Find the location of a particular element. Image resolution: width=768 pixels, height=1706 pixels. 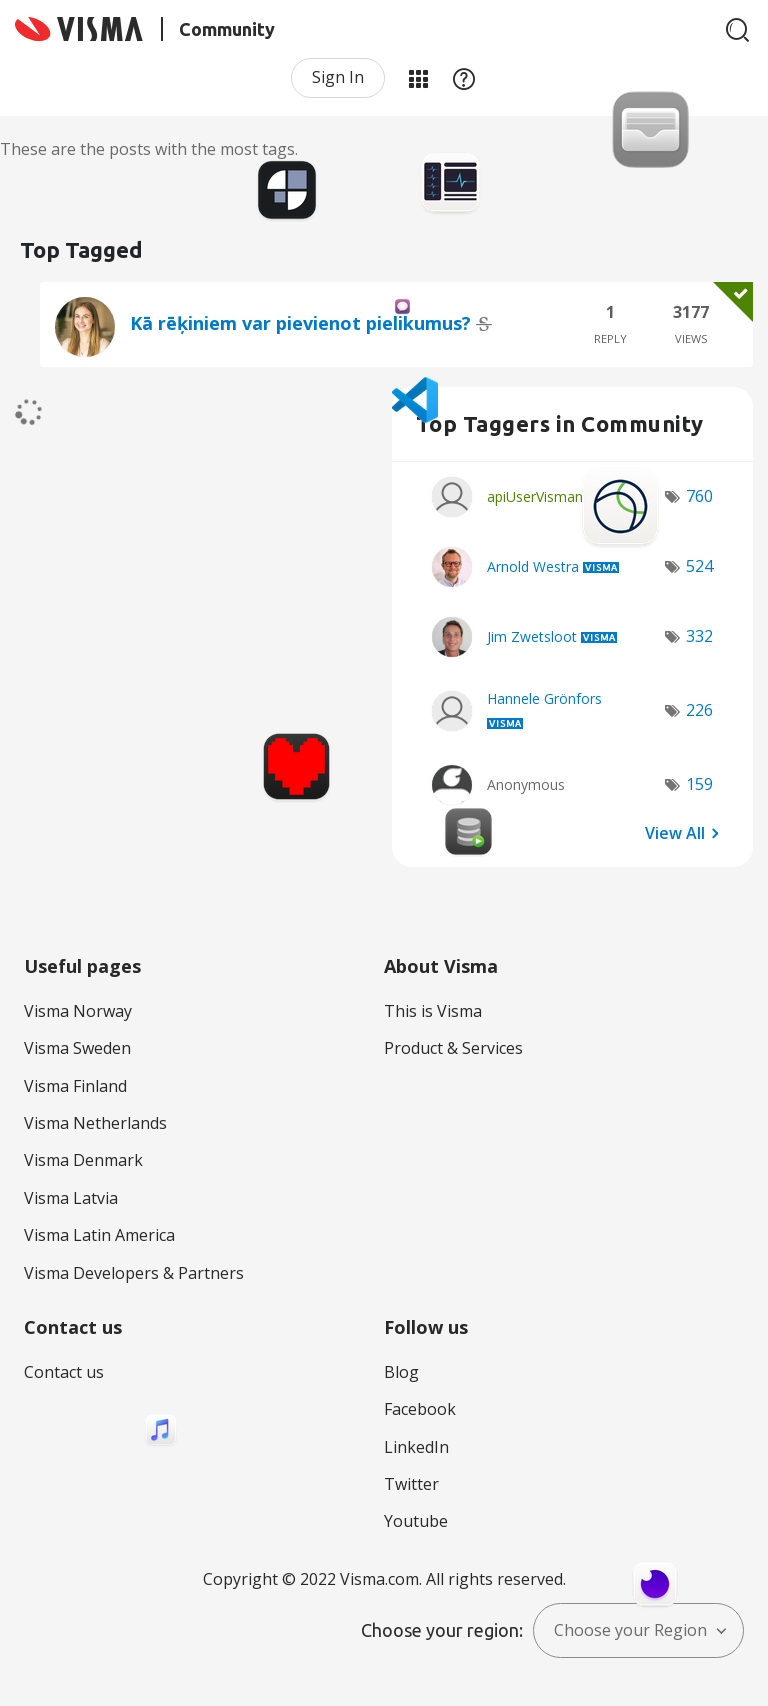

open cantata music player is located at coordinates (161, 1430).